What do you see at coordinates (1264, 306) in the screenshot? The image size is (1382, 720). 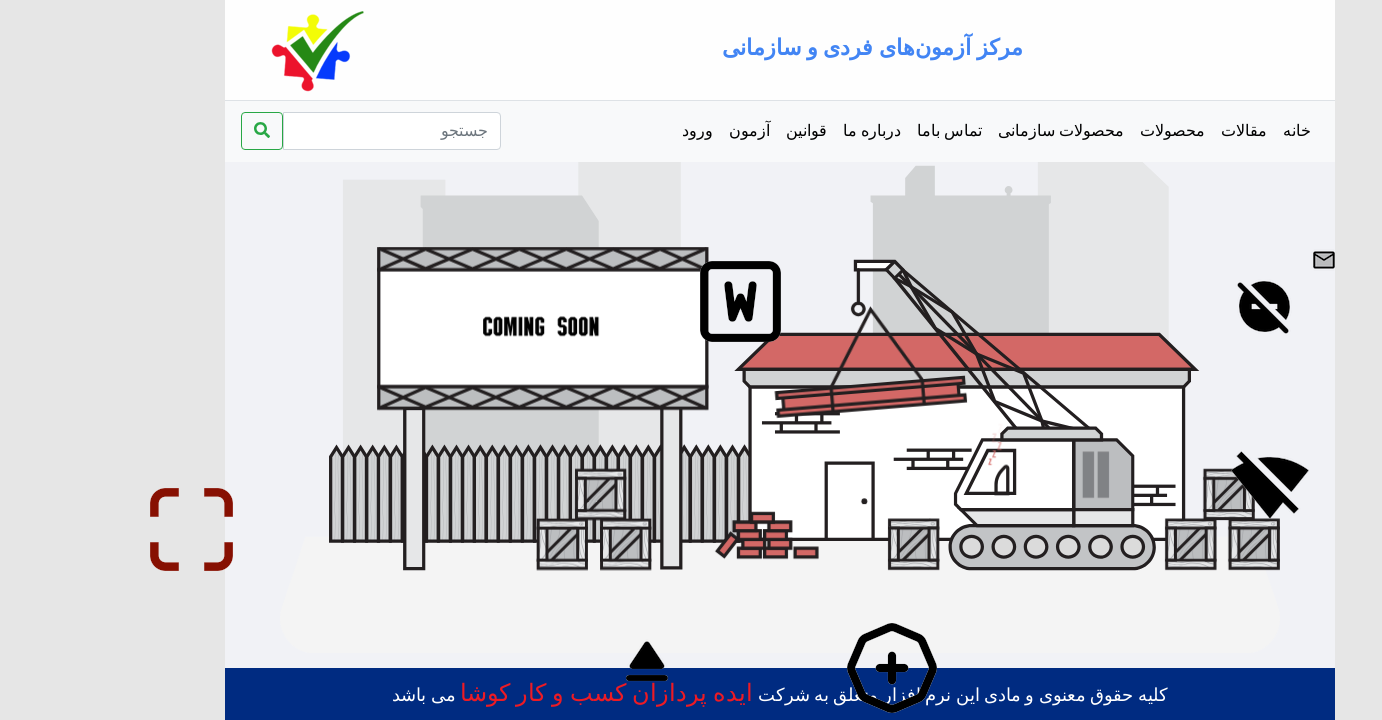 I see `disable do not disturb mode` at bounding box center [1264, 306].